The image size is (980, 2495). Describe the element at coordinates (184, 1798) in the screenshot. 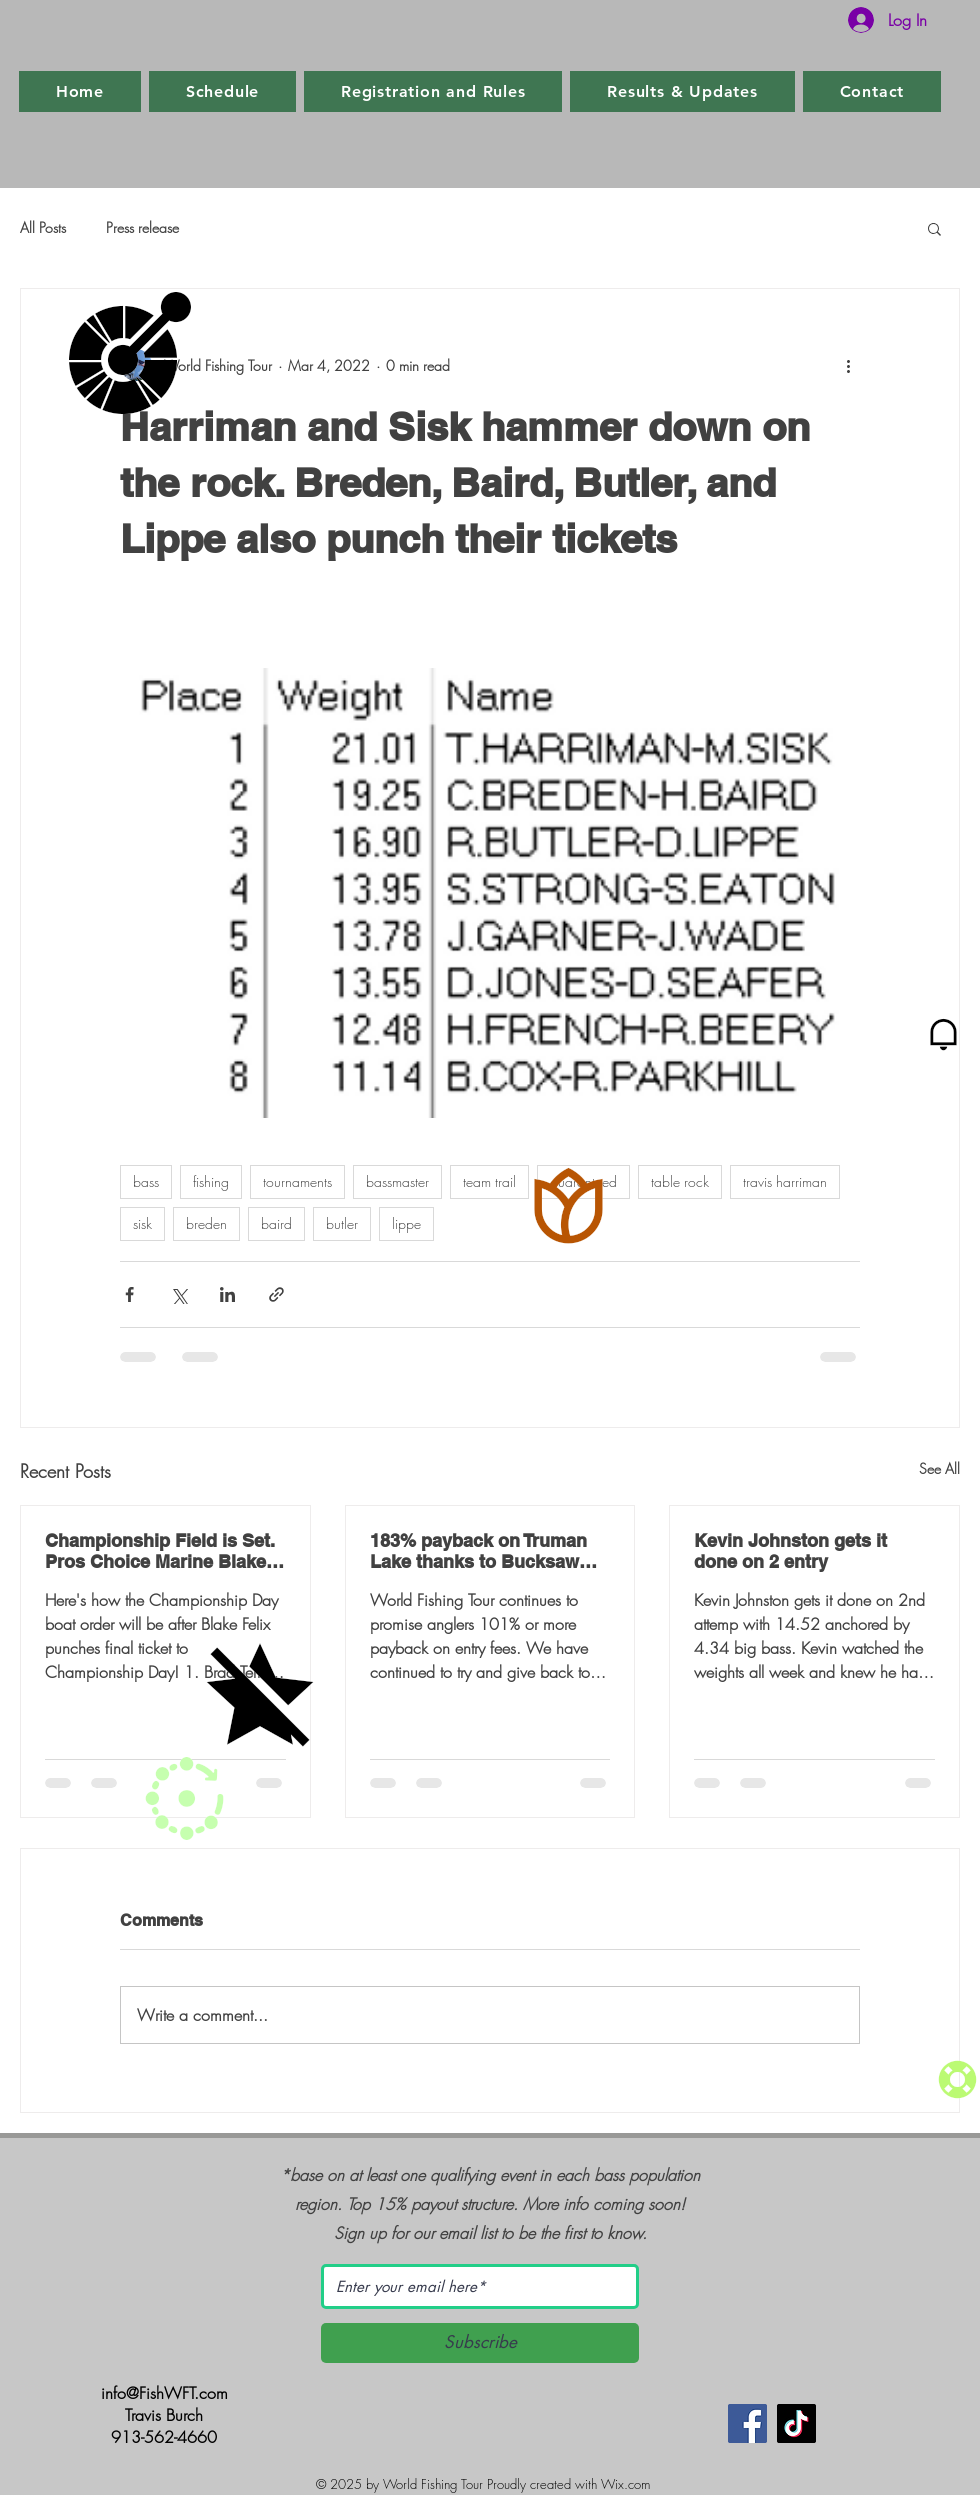

I see `open the fing network scanner app` at that location.